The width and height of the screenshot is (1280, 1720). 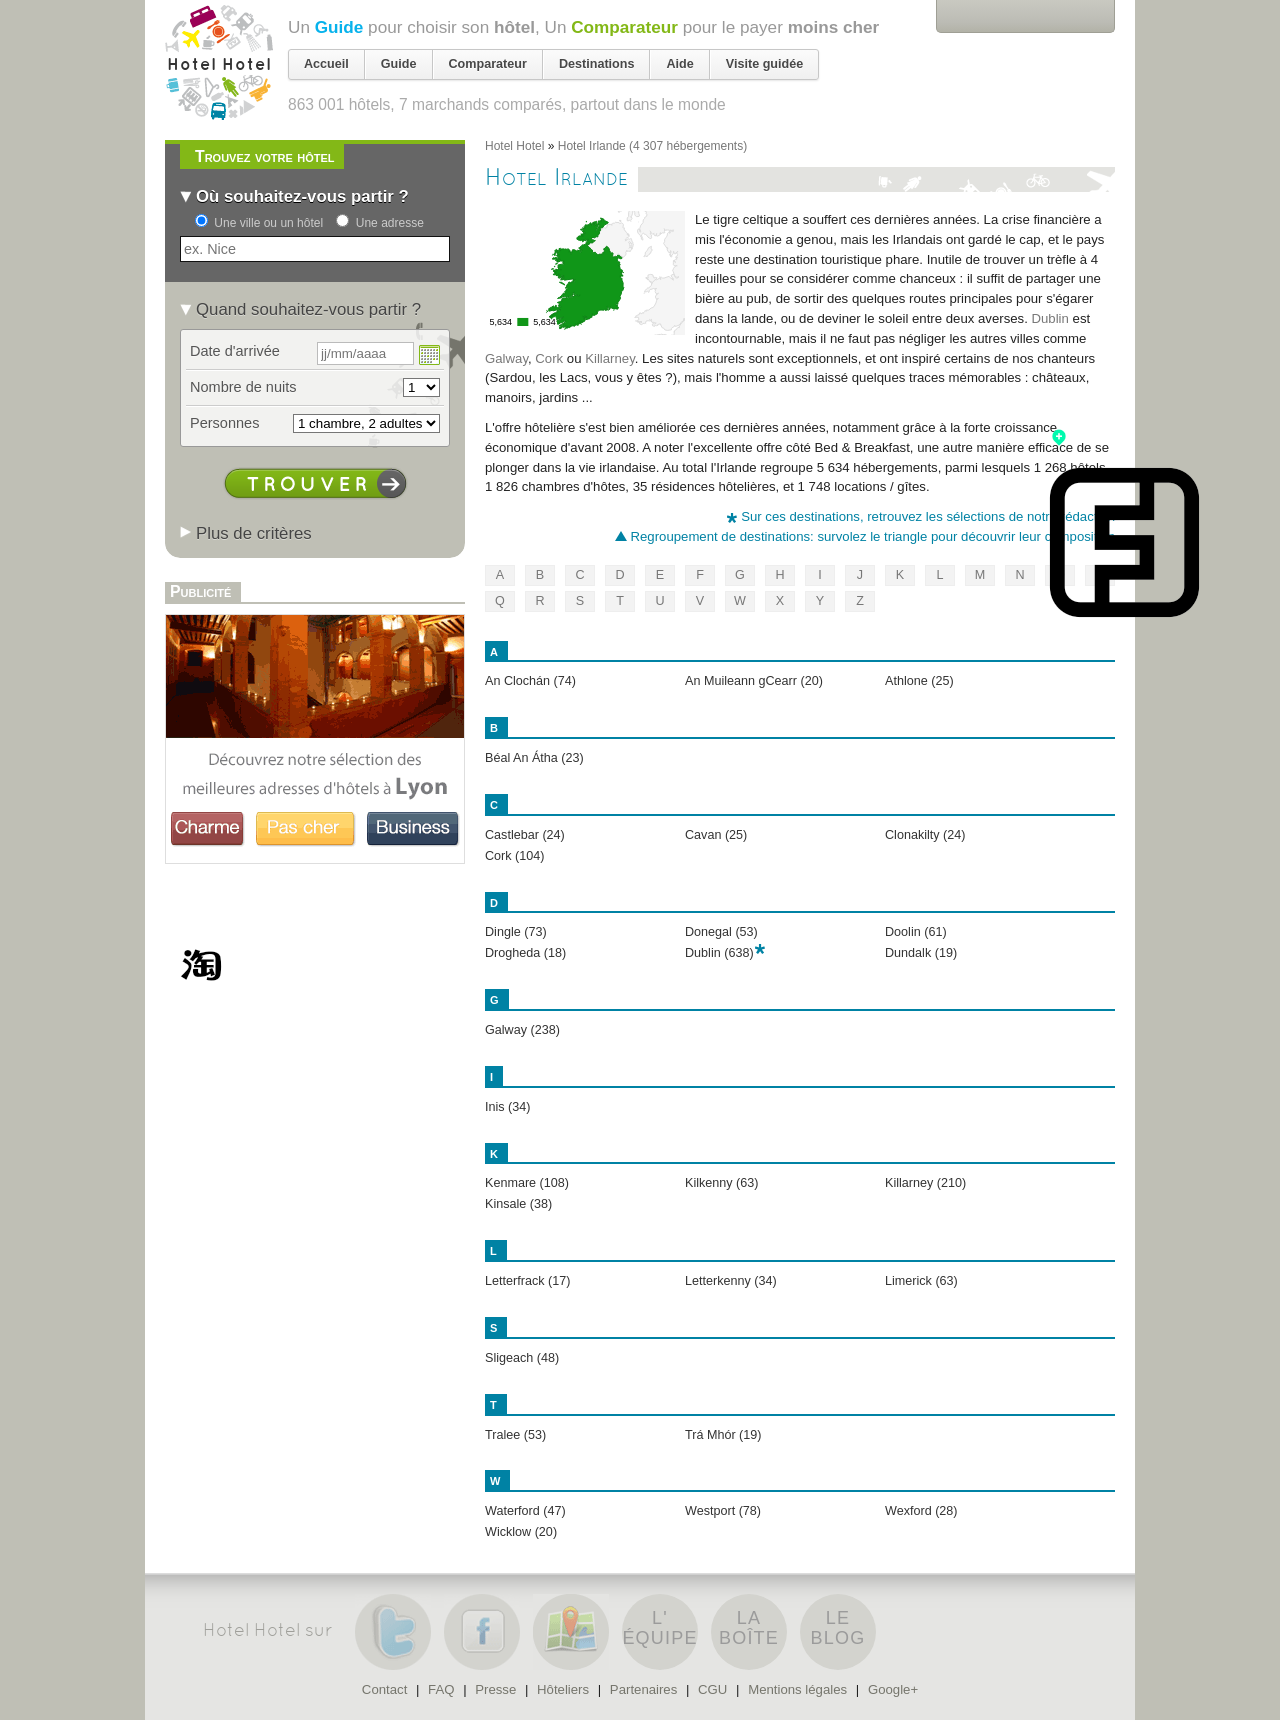 What do you see at coordinates (1124, 542) in the screenshot?
I see `open friendica social network` at bounding box center [1124, 542].